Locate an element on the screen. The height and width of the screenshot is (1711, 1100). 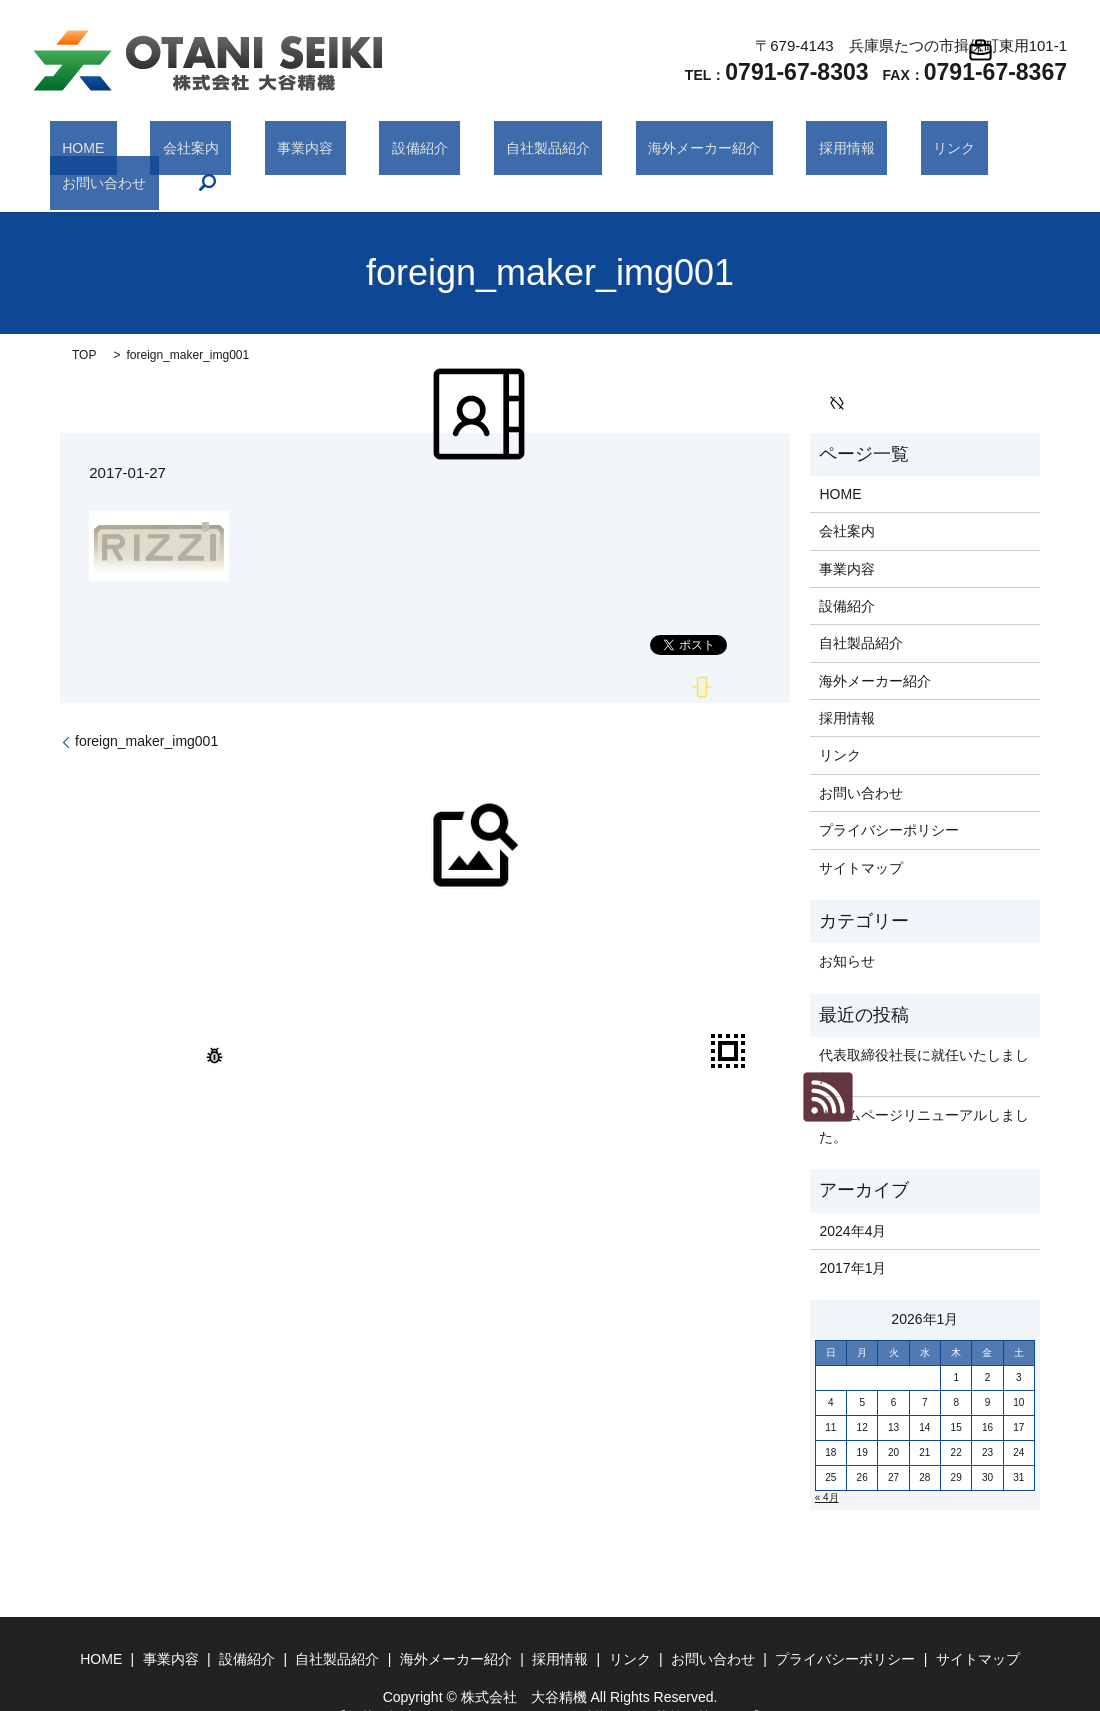
subscribe to RSS feed is located at coordinates (828, 1097).